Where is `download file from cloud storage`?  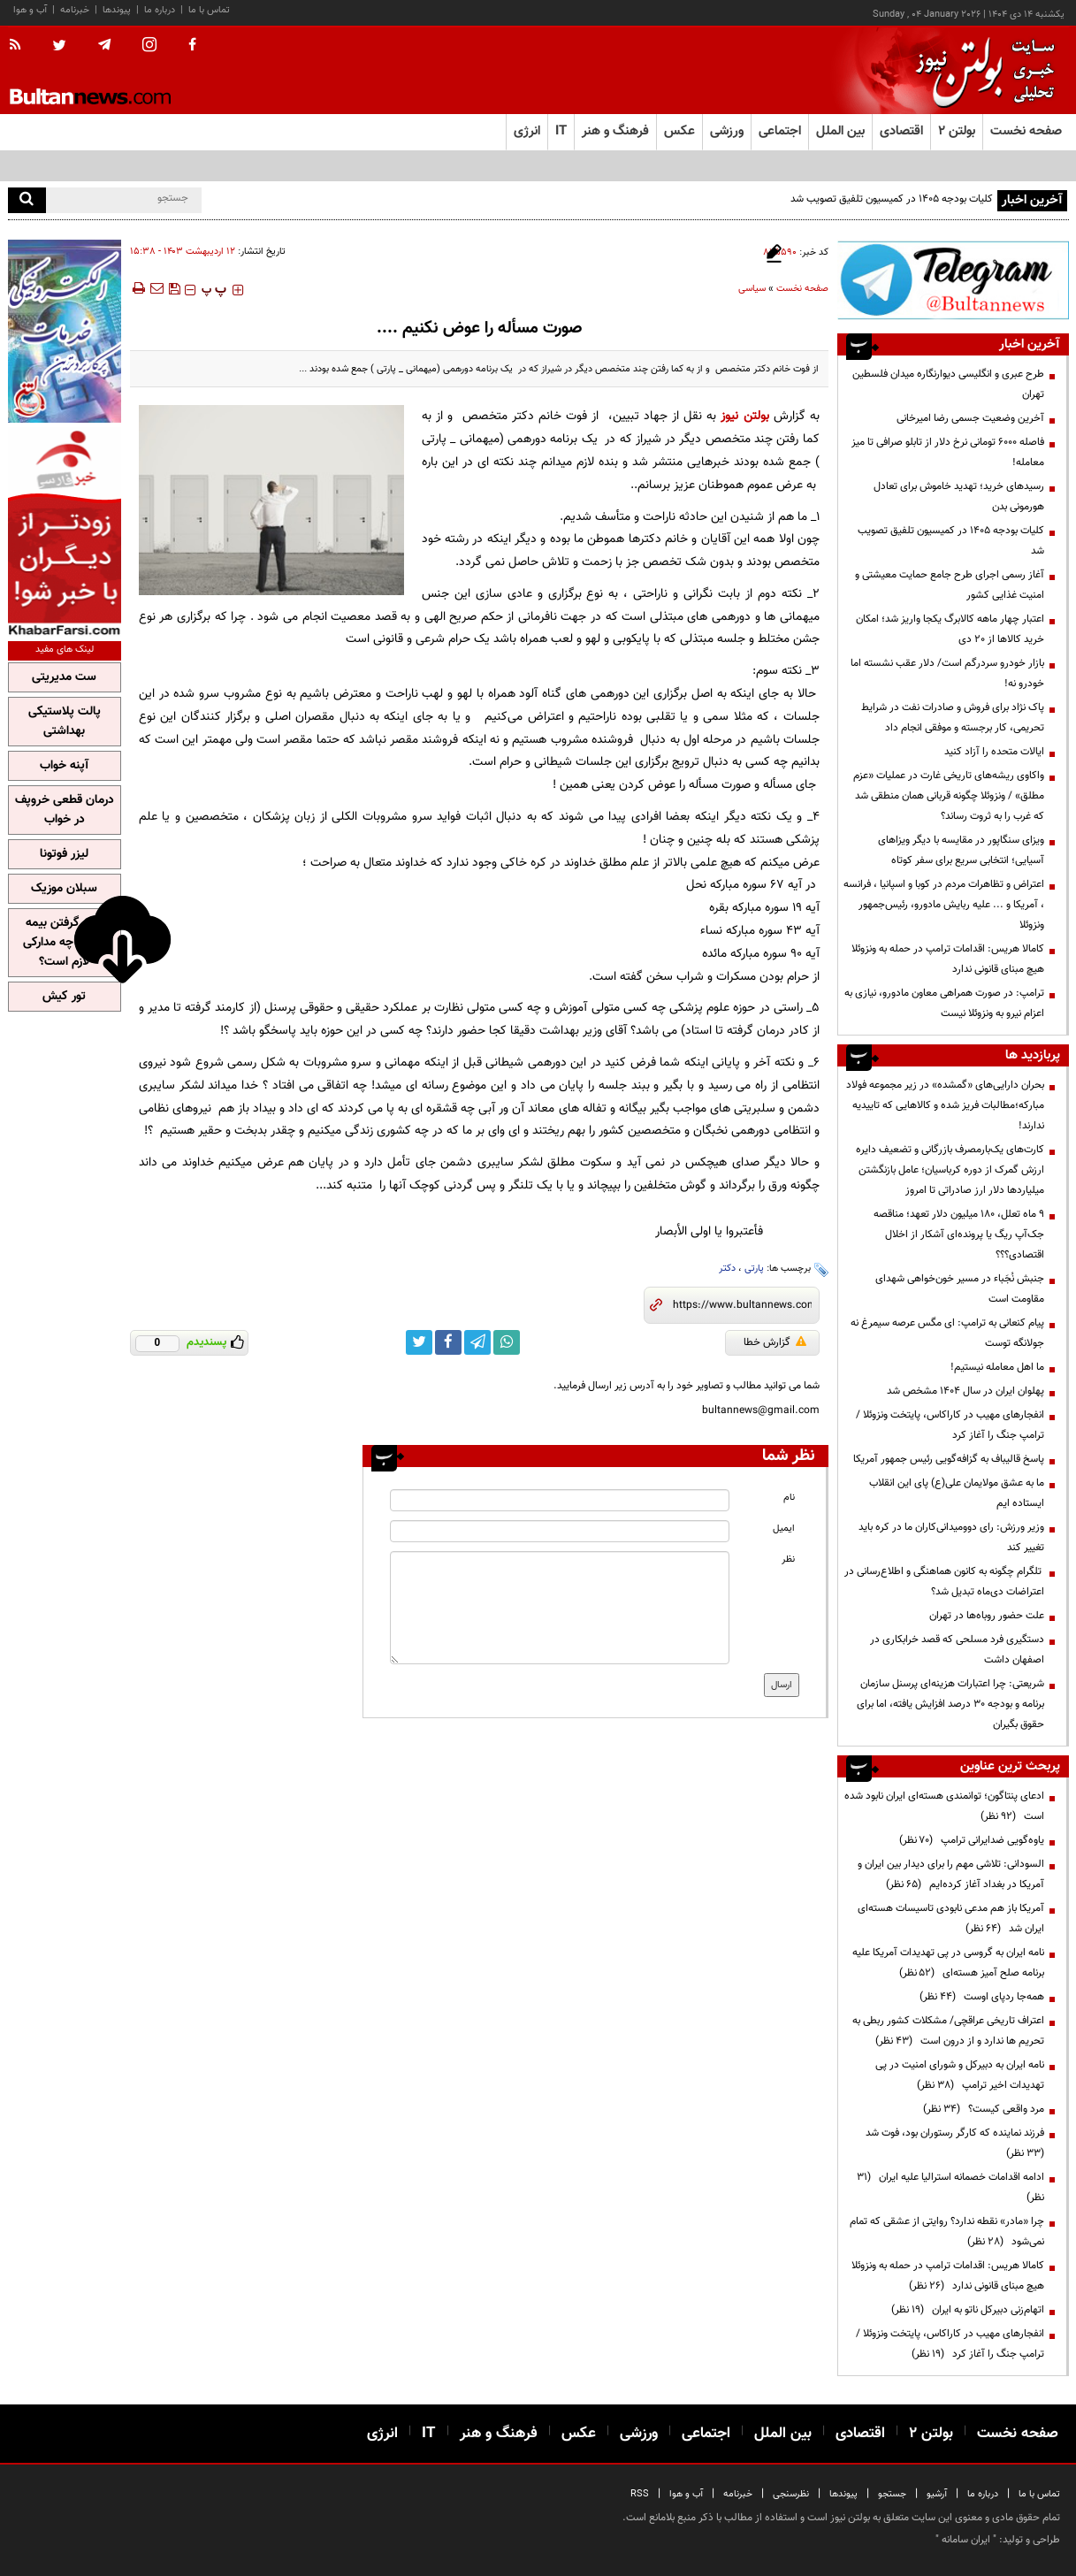 download file from cloud storage is located at coordinates (122, 939).